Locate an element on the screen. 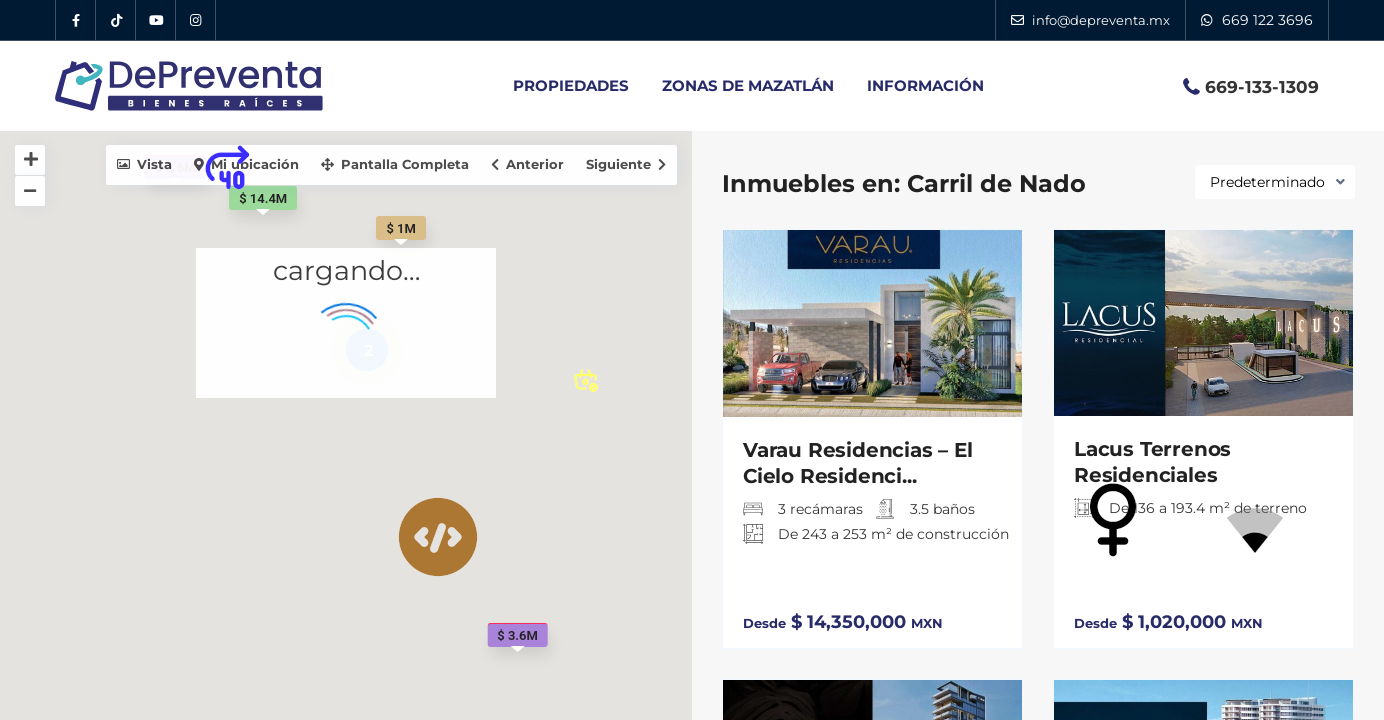 This screenshot has height=720, width=1384. cancel or remove shopping basket is located at coordinates (585, 379).